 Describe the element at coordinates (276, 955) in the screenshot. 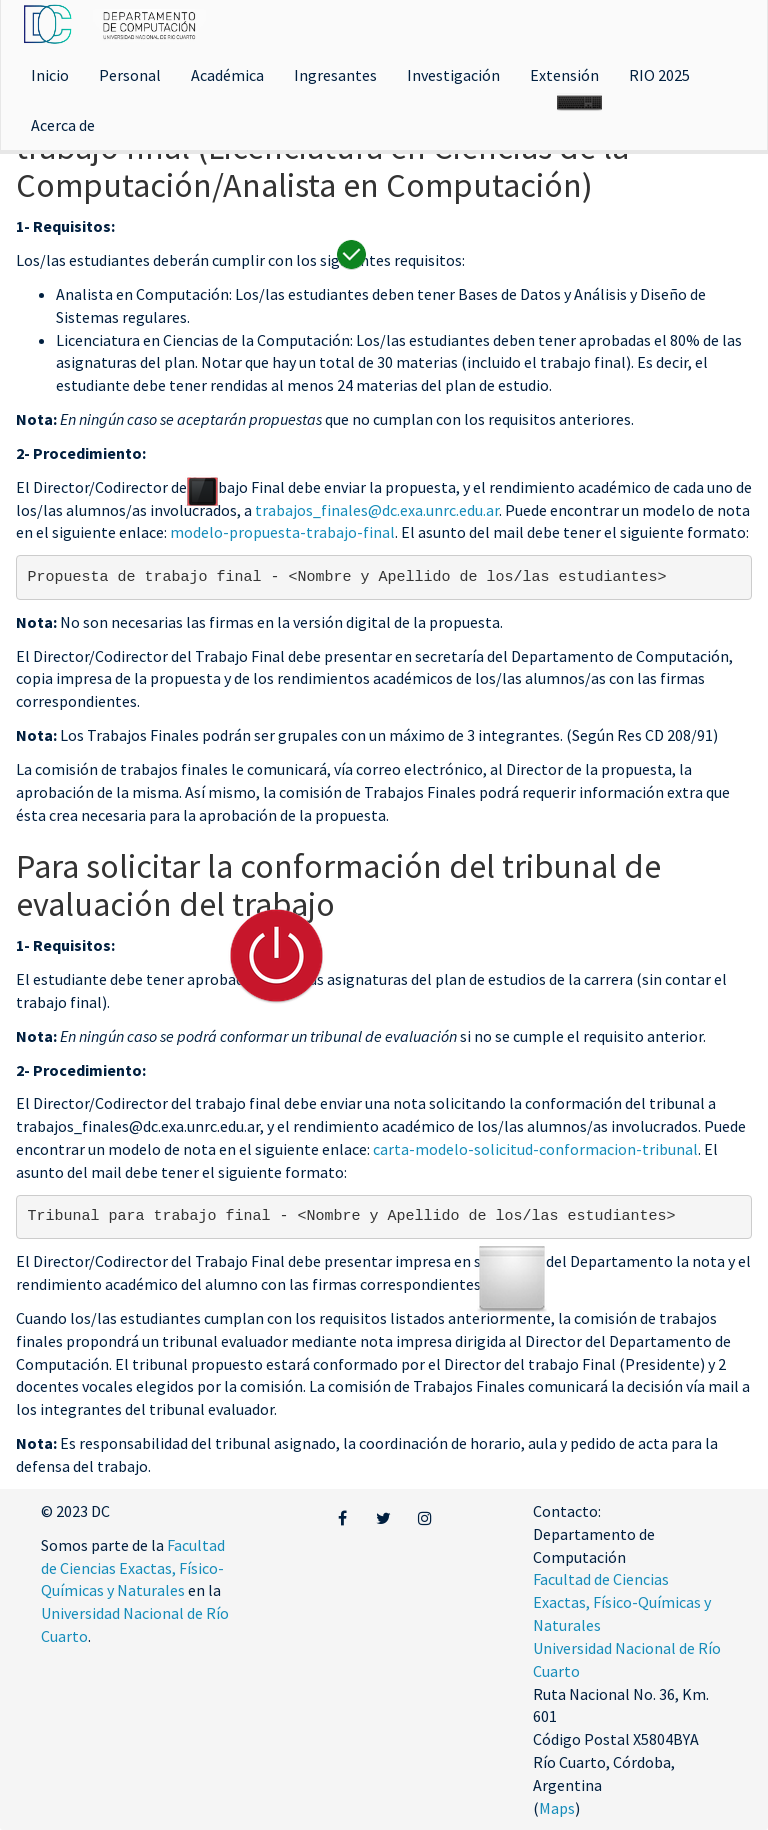

I see `shut down or power off the system` at that location.